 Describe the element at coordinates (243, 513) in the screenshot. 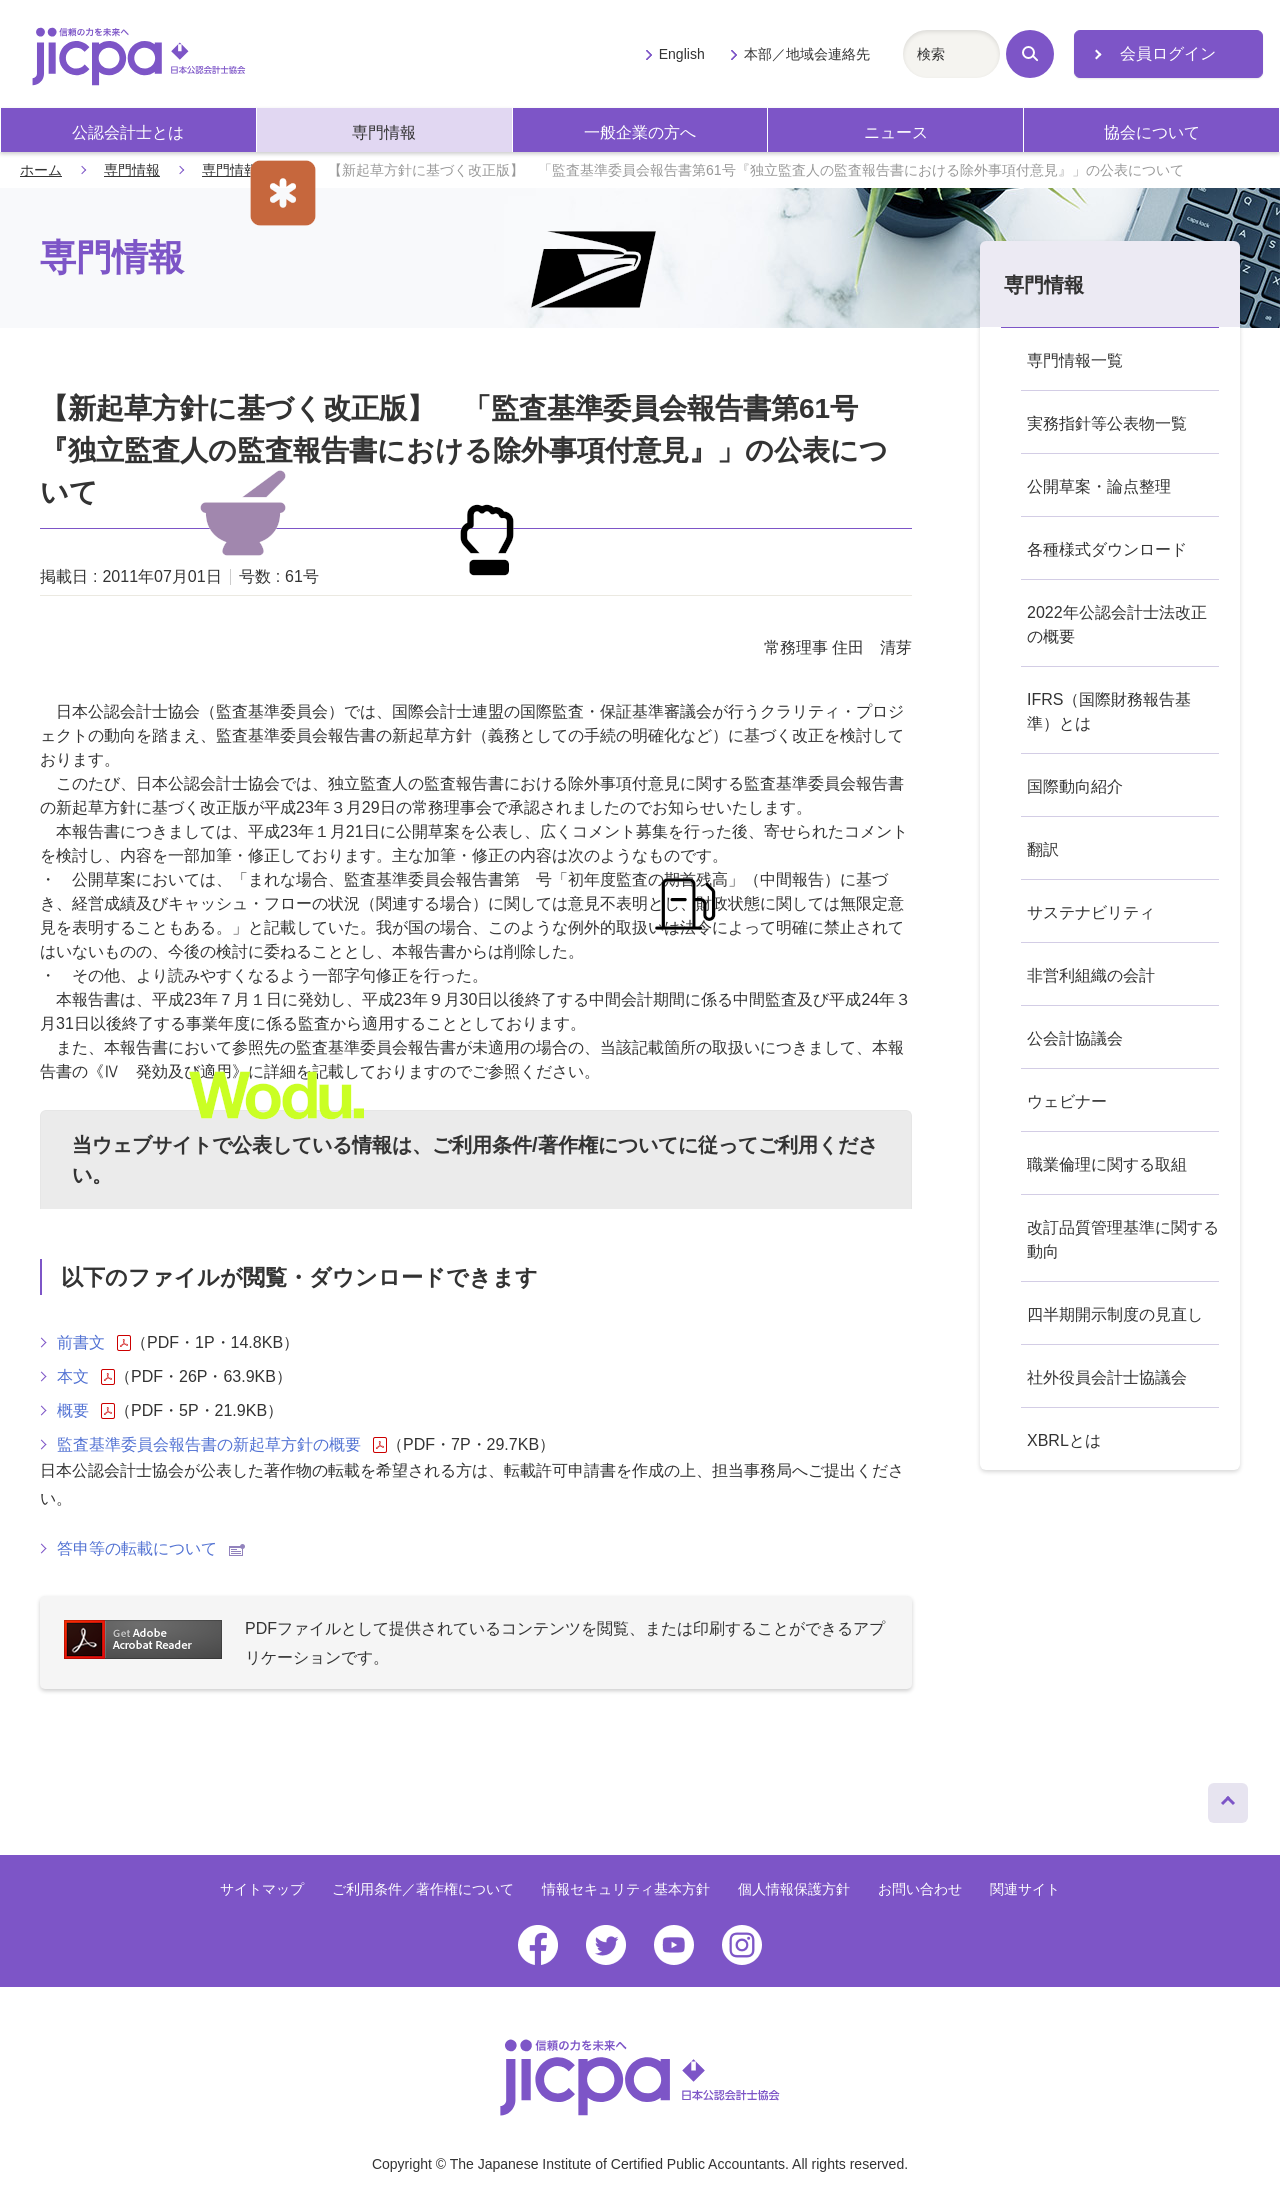

I see `access pharmacy or medication features` at that location.